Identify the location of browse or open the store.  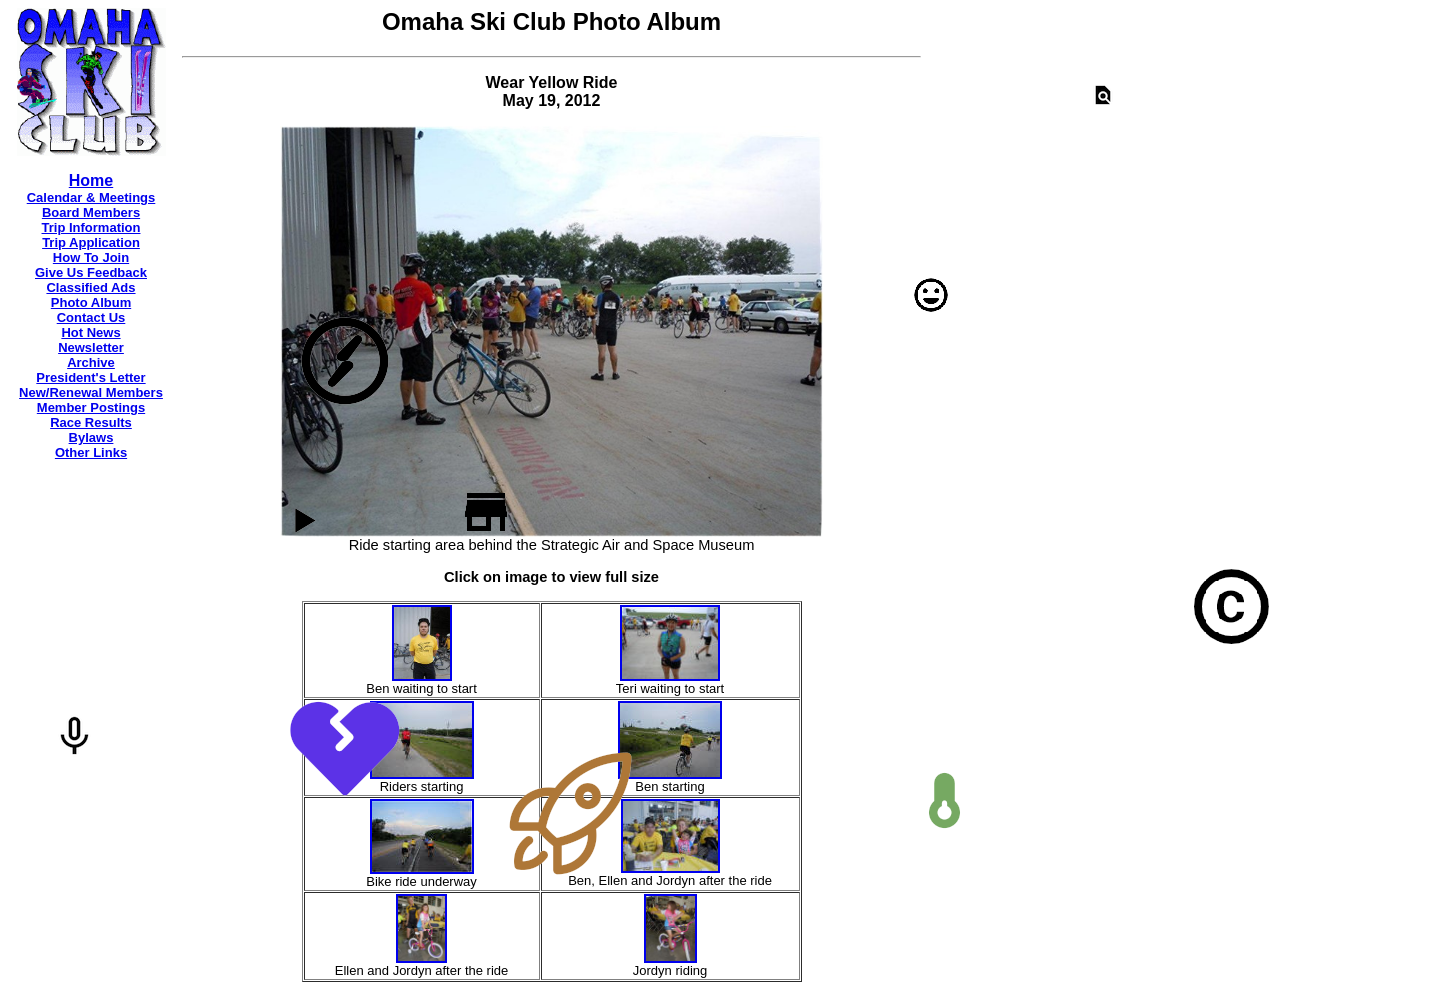
(486, 512).